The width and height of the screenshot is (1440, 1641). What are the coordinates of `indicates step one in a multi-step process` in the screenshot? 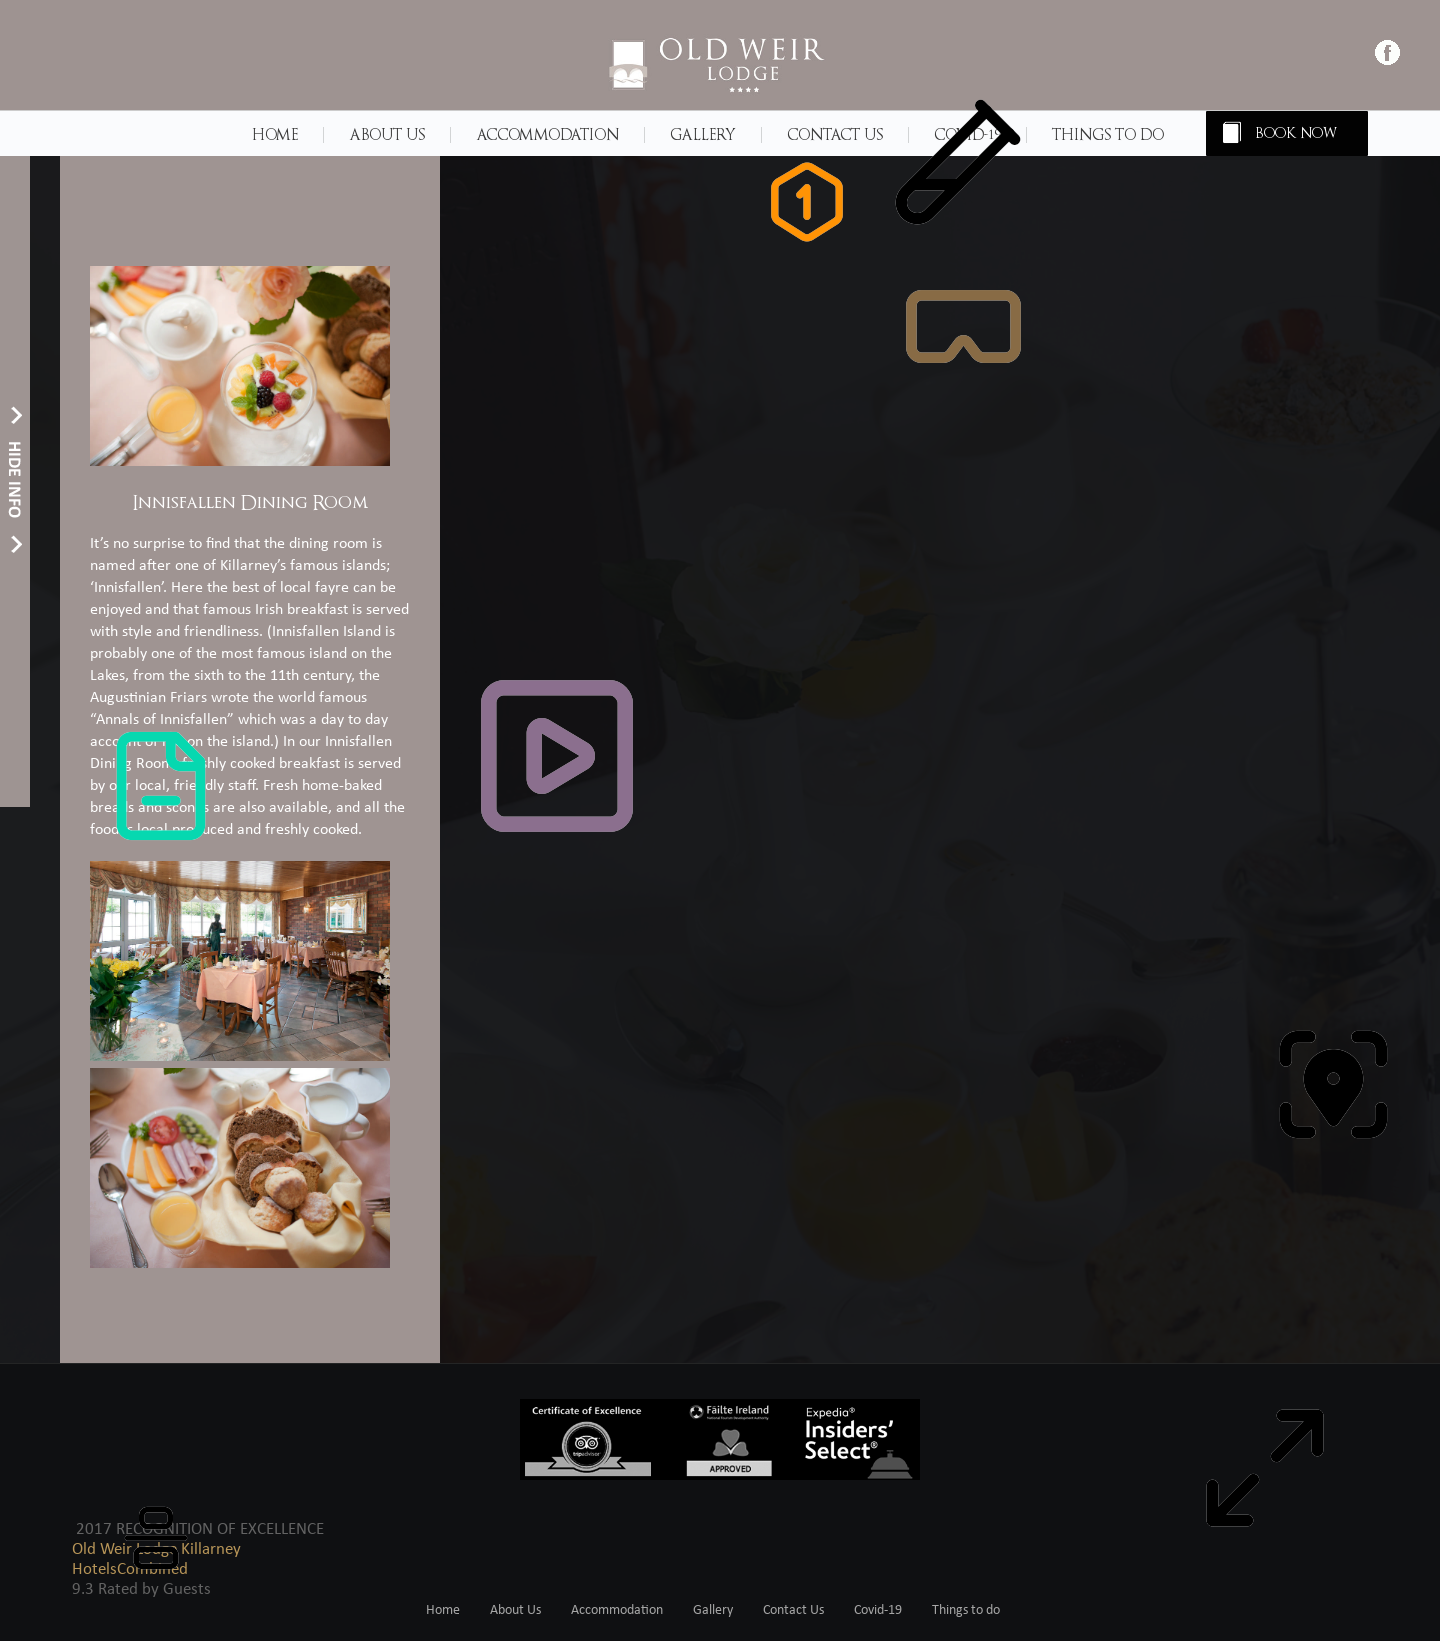 It's located at (807, 202).